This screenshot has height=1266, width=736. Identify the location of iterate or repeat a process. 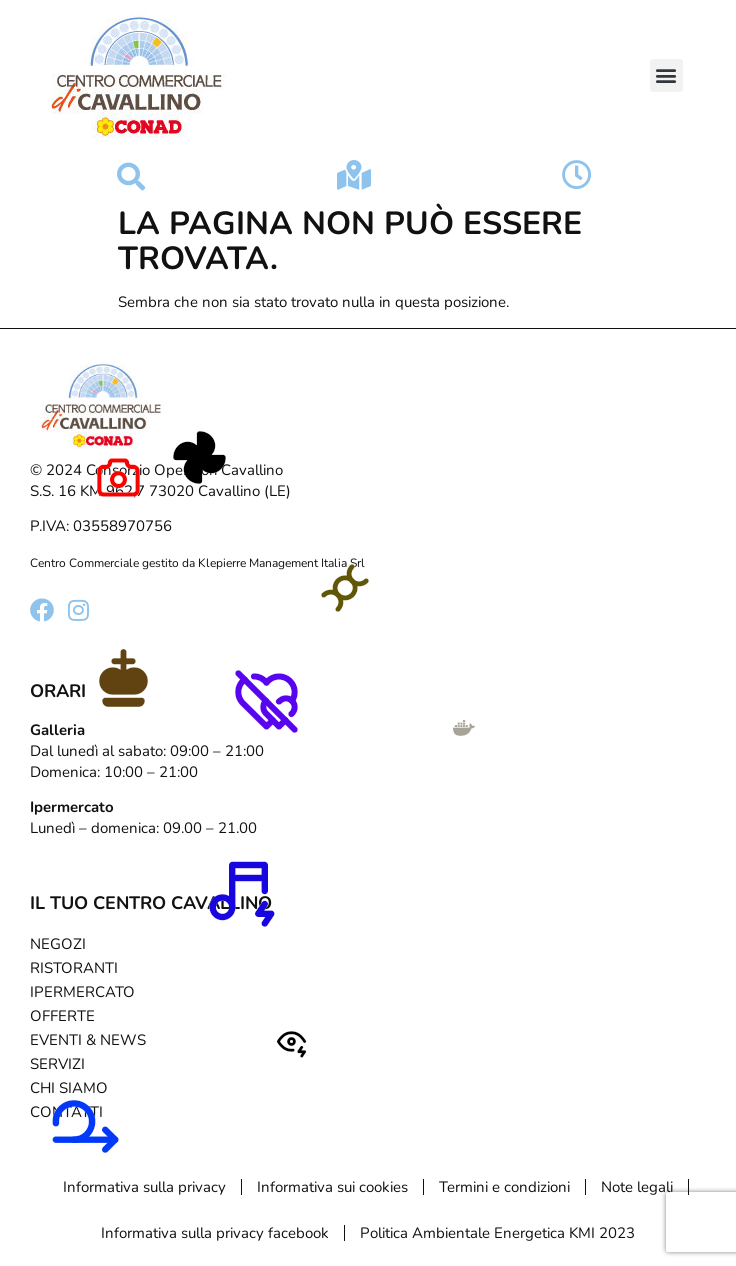
(85, 1126).